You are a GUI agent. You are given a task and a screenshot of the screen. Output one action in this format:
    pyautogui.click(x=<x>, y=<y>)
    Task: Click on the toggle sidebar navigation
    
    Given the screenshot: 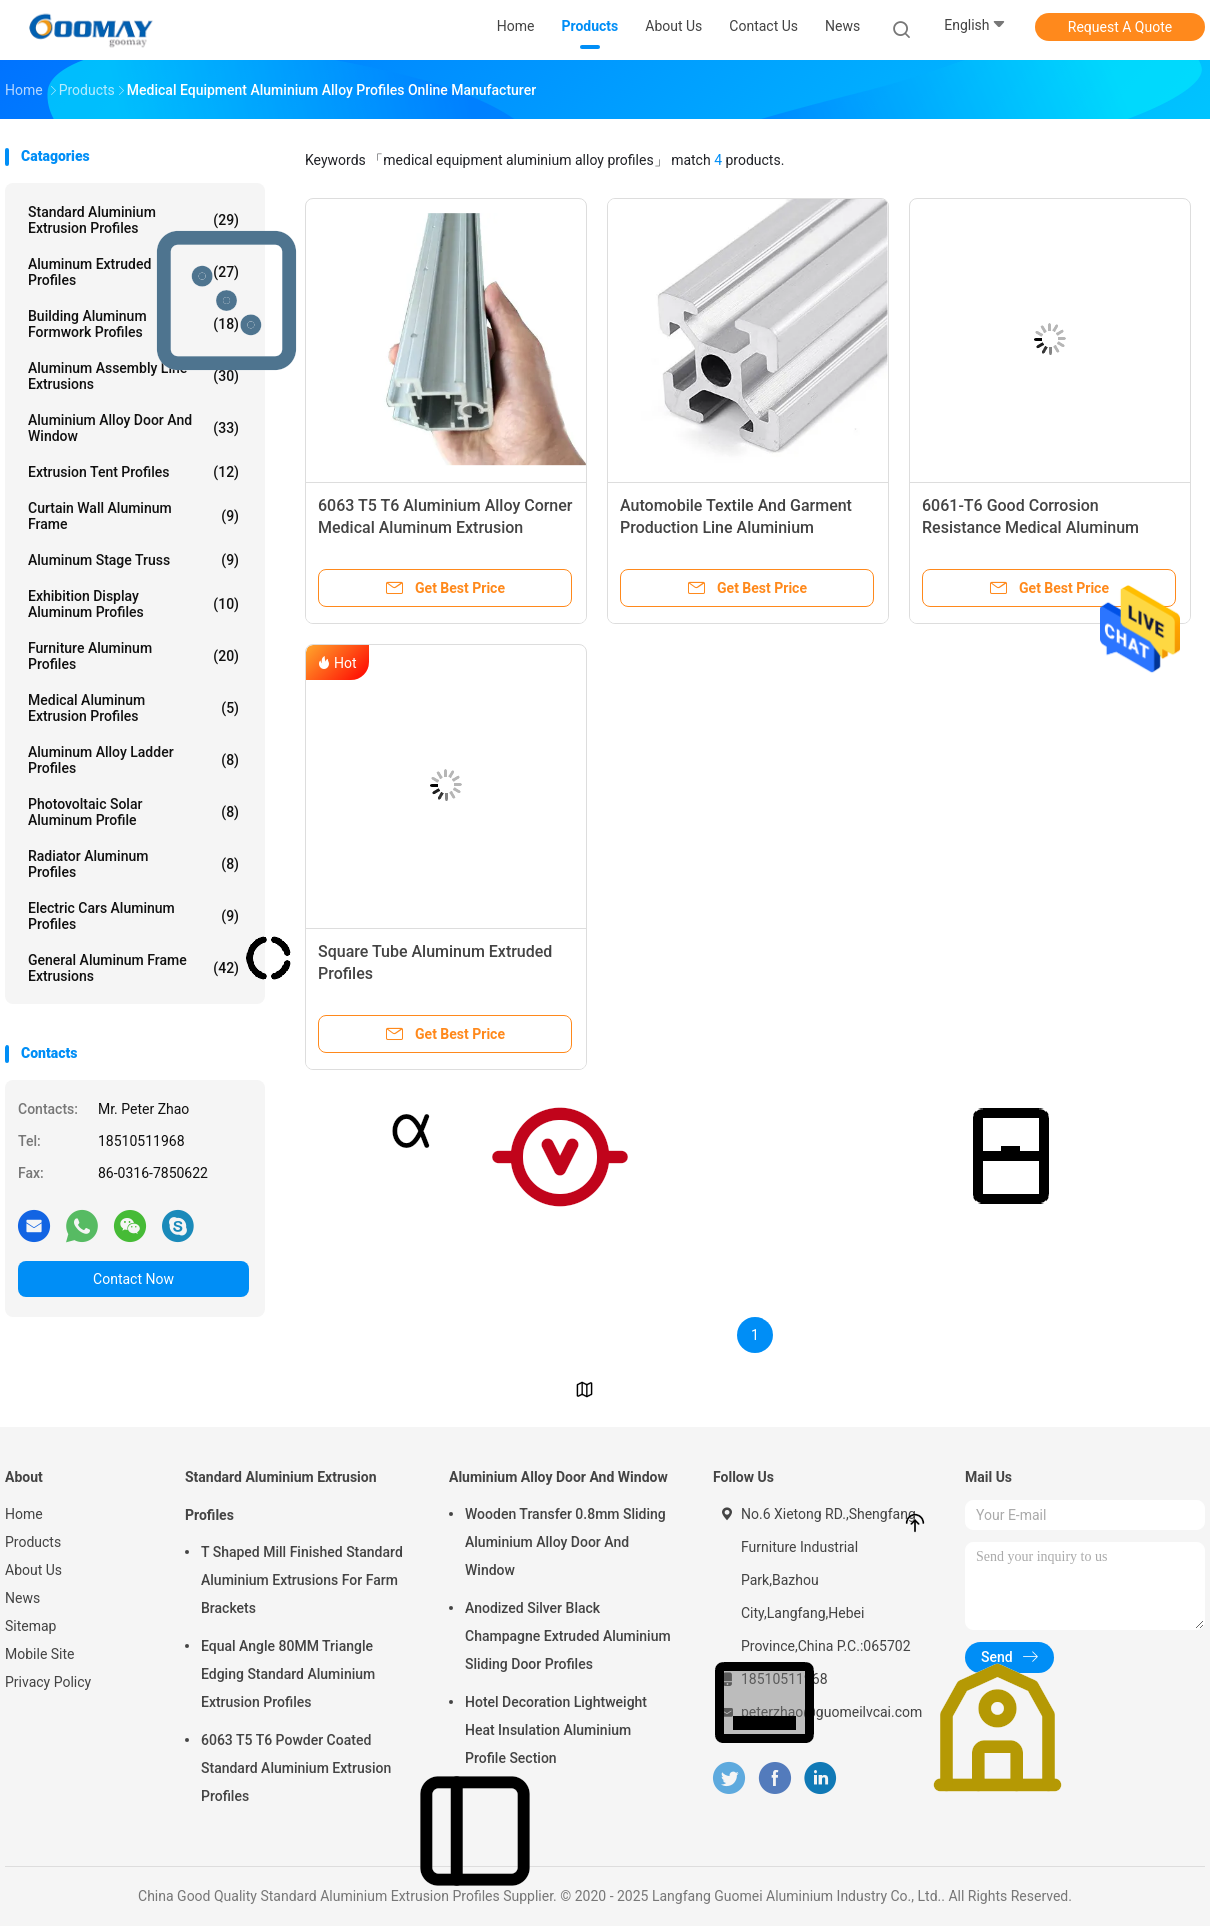 What is the action you would take?
    pyautogui.click(x=475, y=1831)
    